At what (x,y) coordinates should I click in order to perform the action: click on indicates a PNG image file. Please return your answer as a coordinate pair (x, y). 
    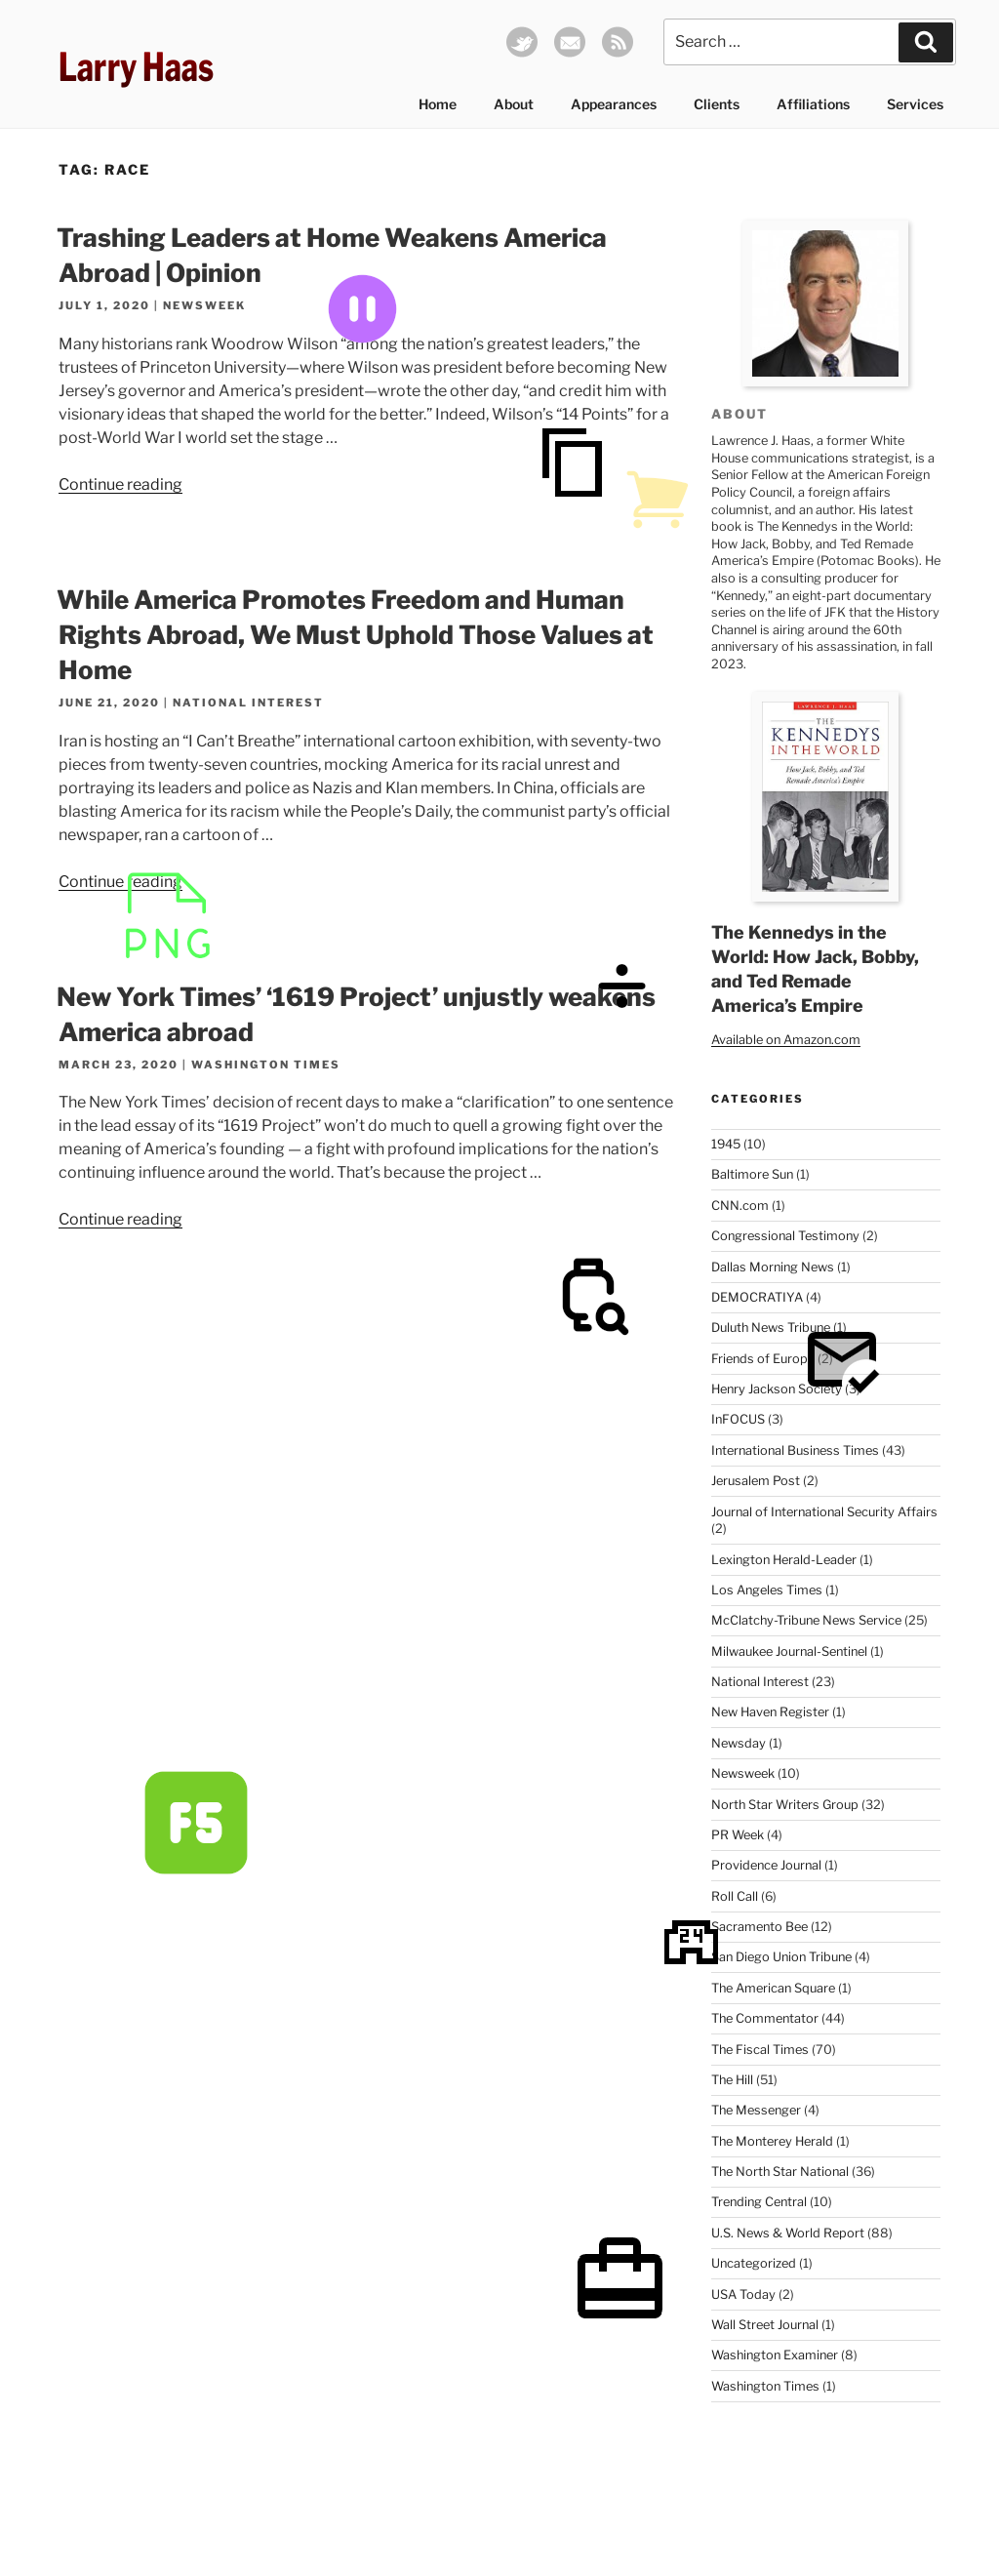
    Looking at the image, I should click on (167, 919).